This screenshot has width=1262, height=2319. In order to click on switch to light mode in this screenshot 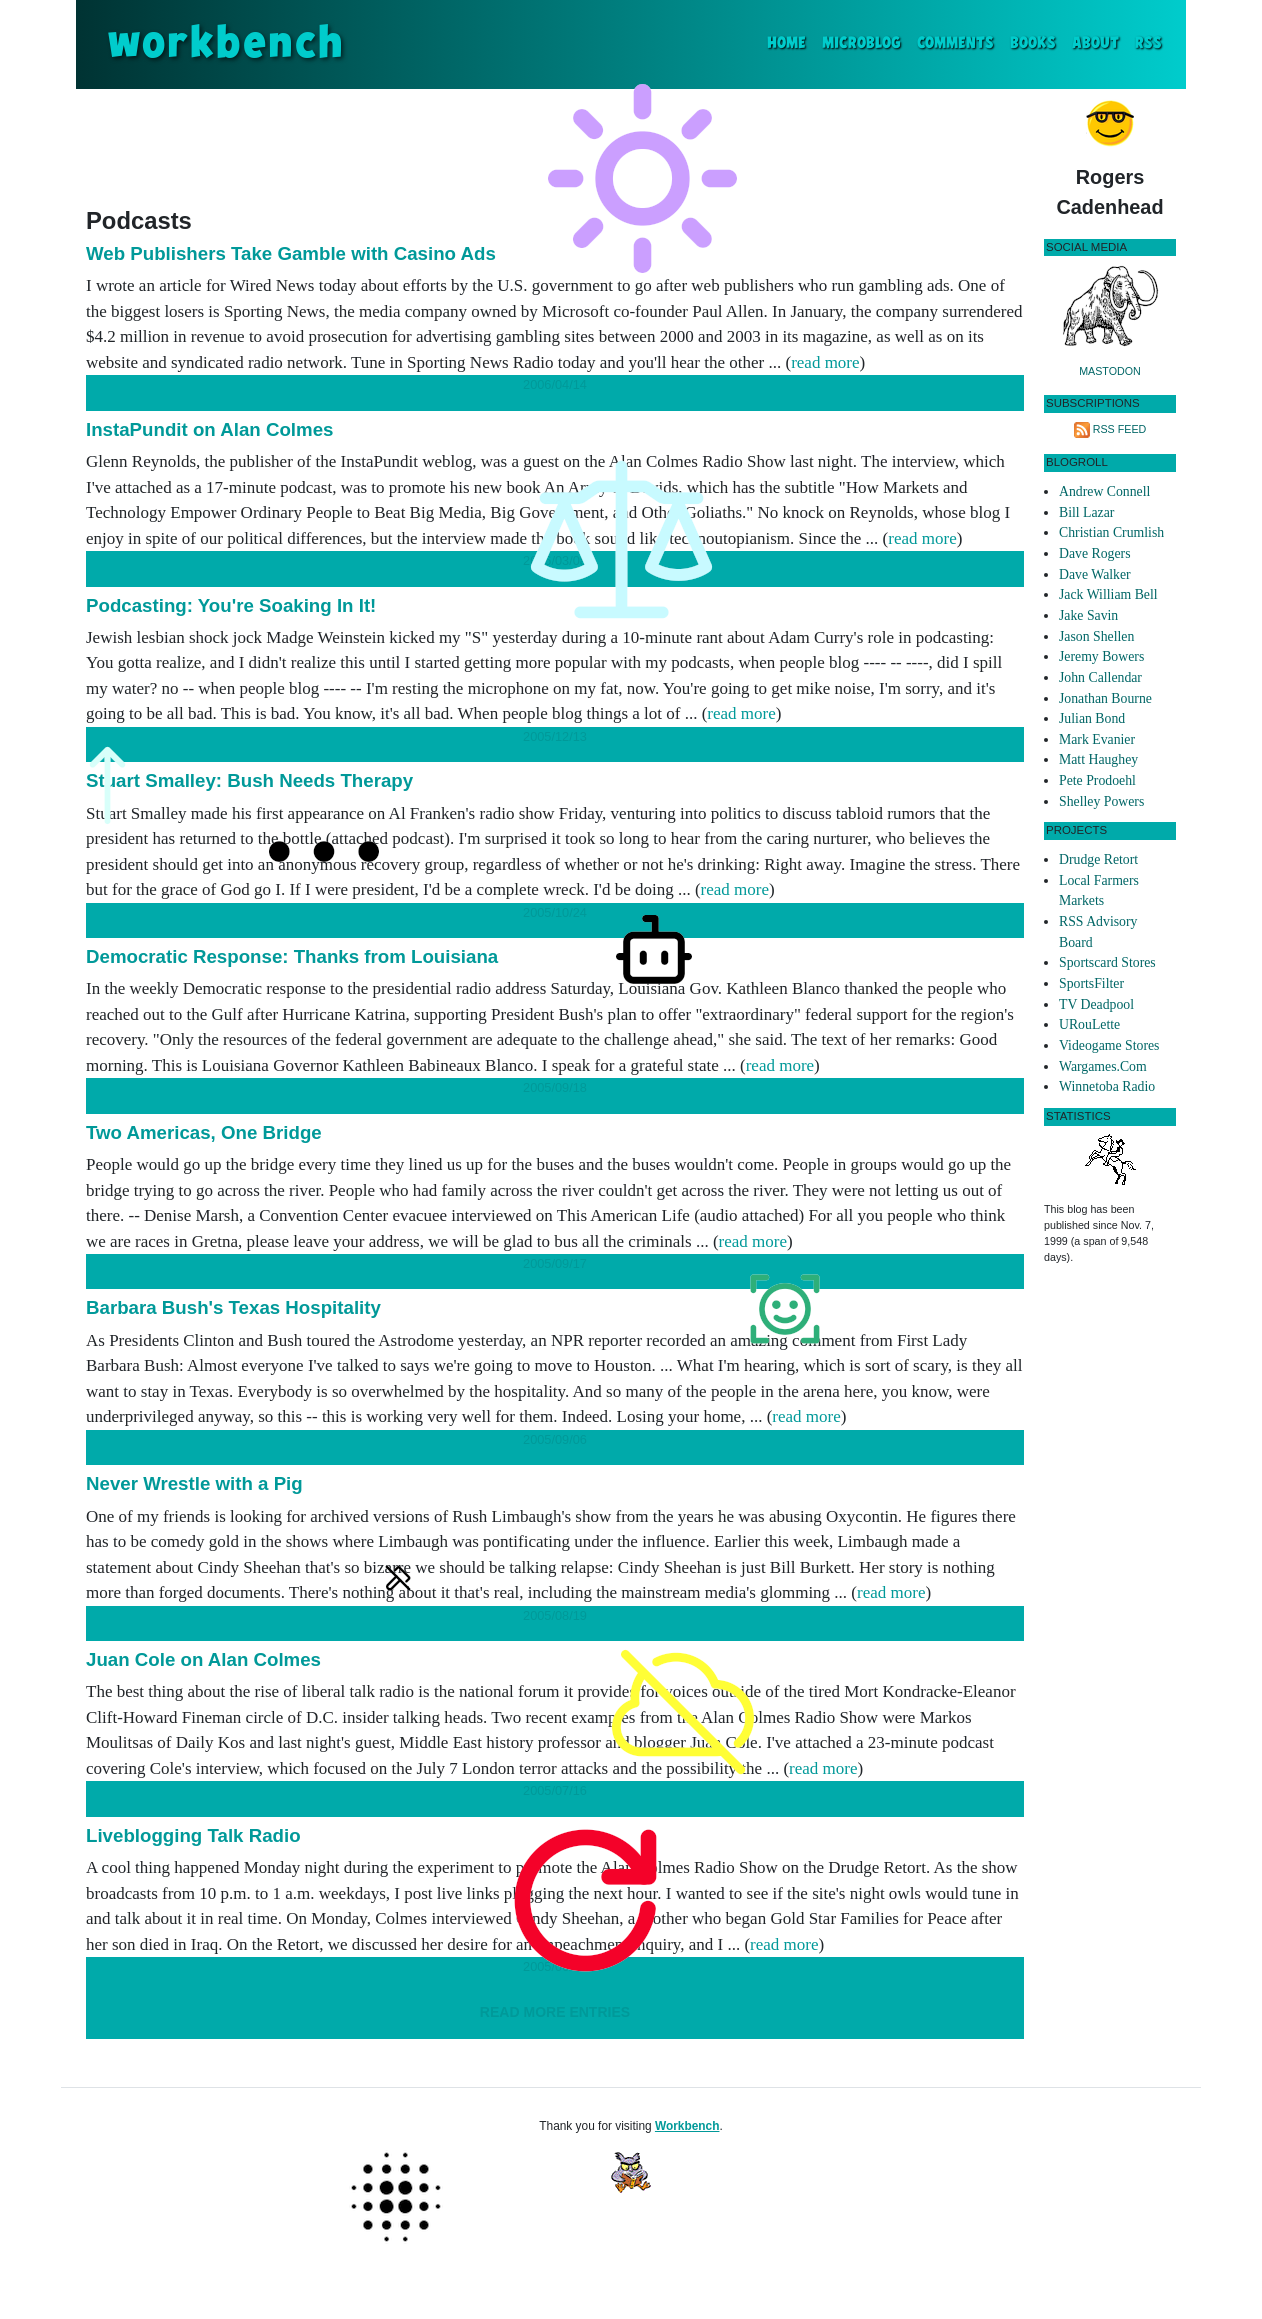, I will do `click(642, 178)`.